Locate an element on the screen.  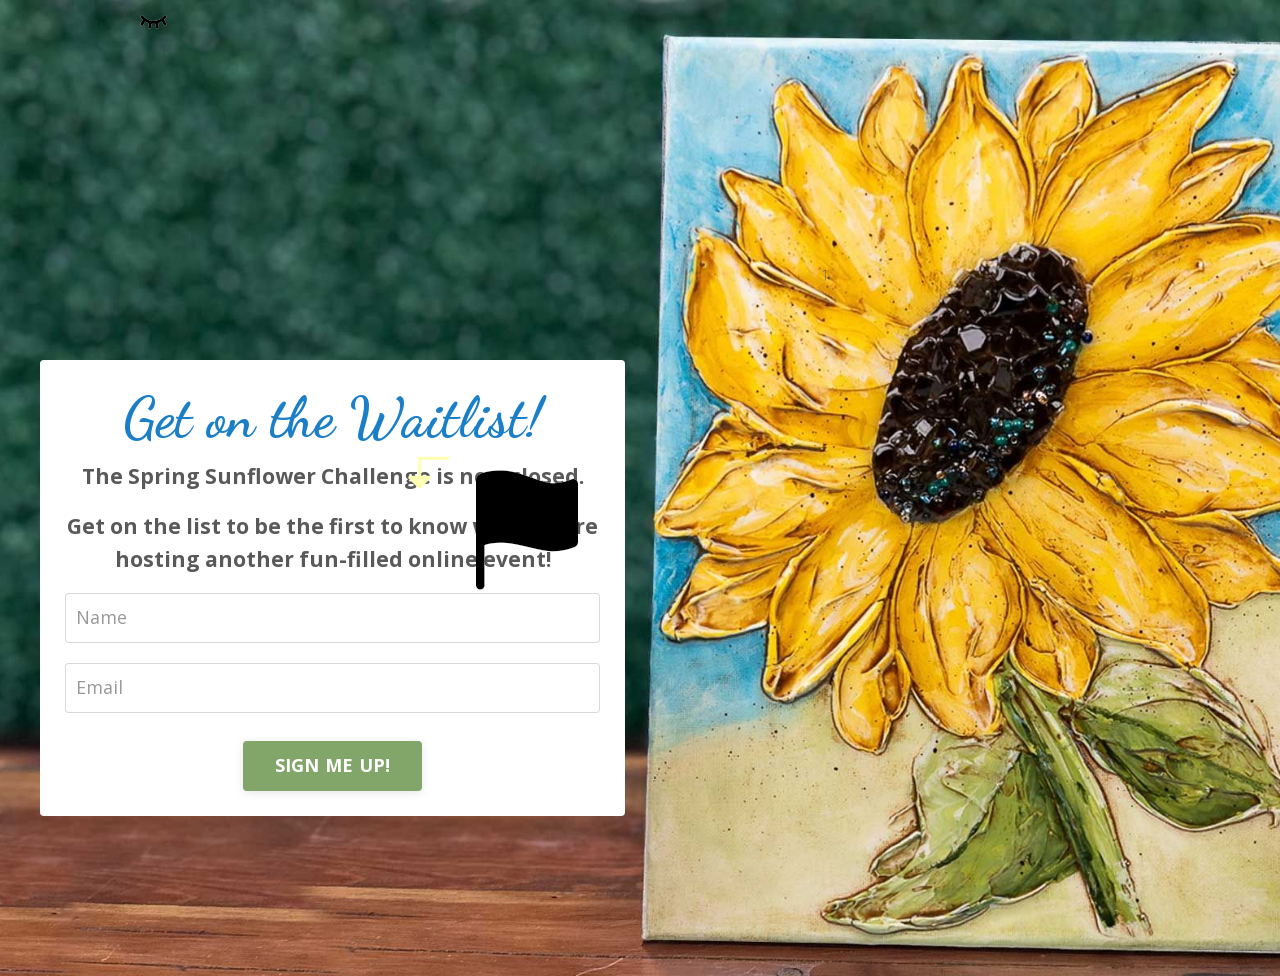
hide password or sensitive content is located at coordinates (153, 19).